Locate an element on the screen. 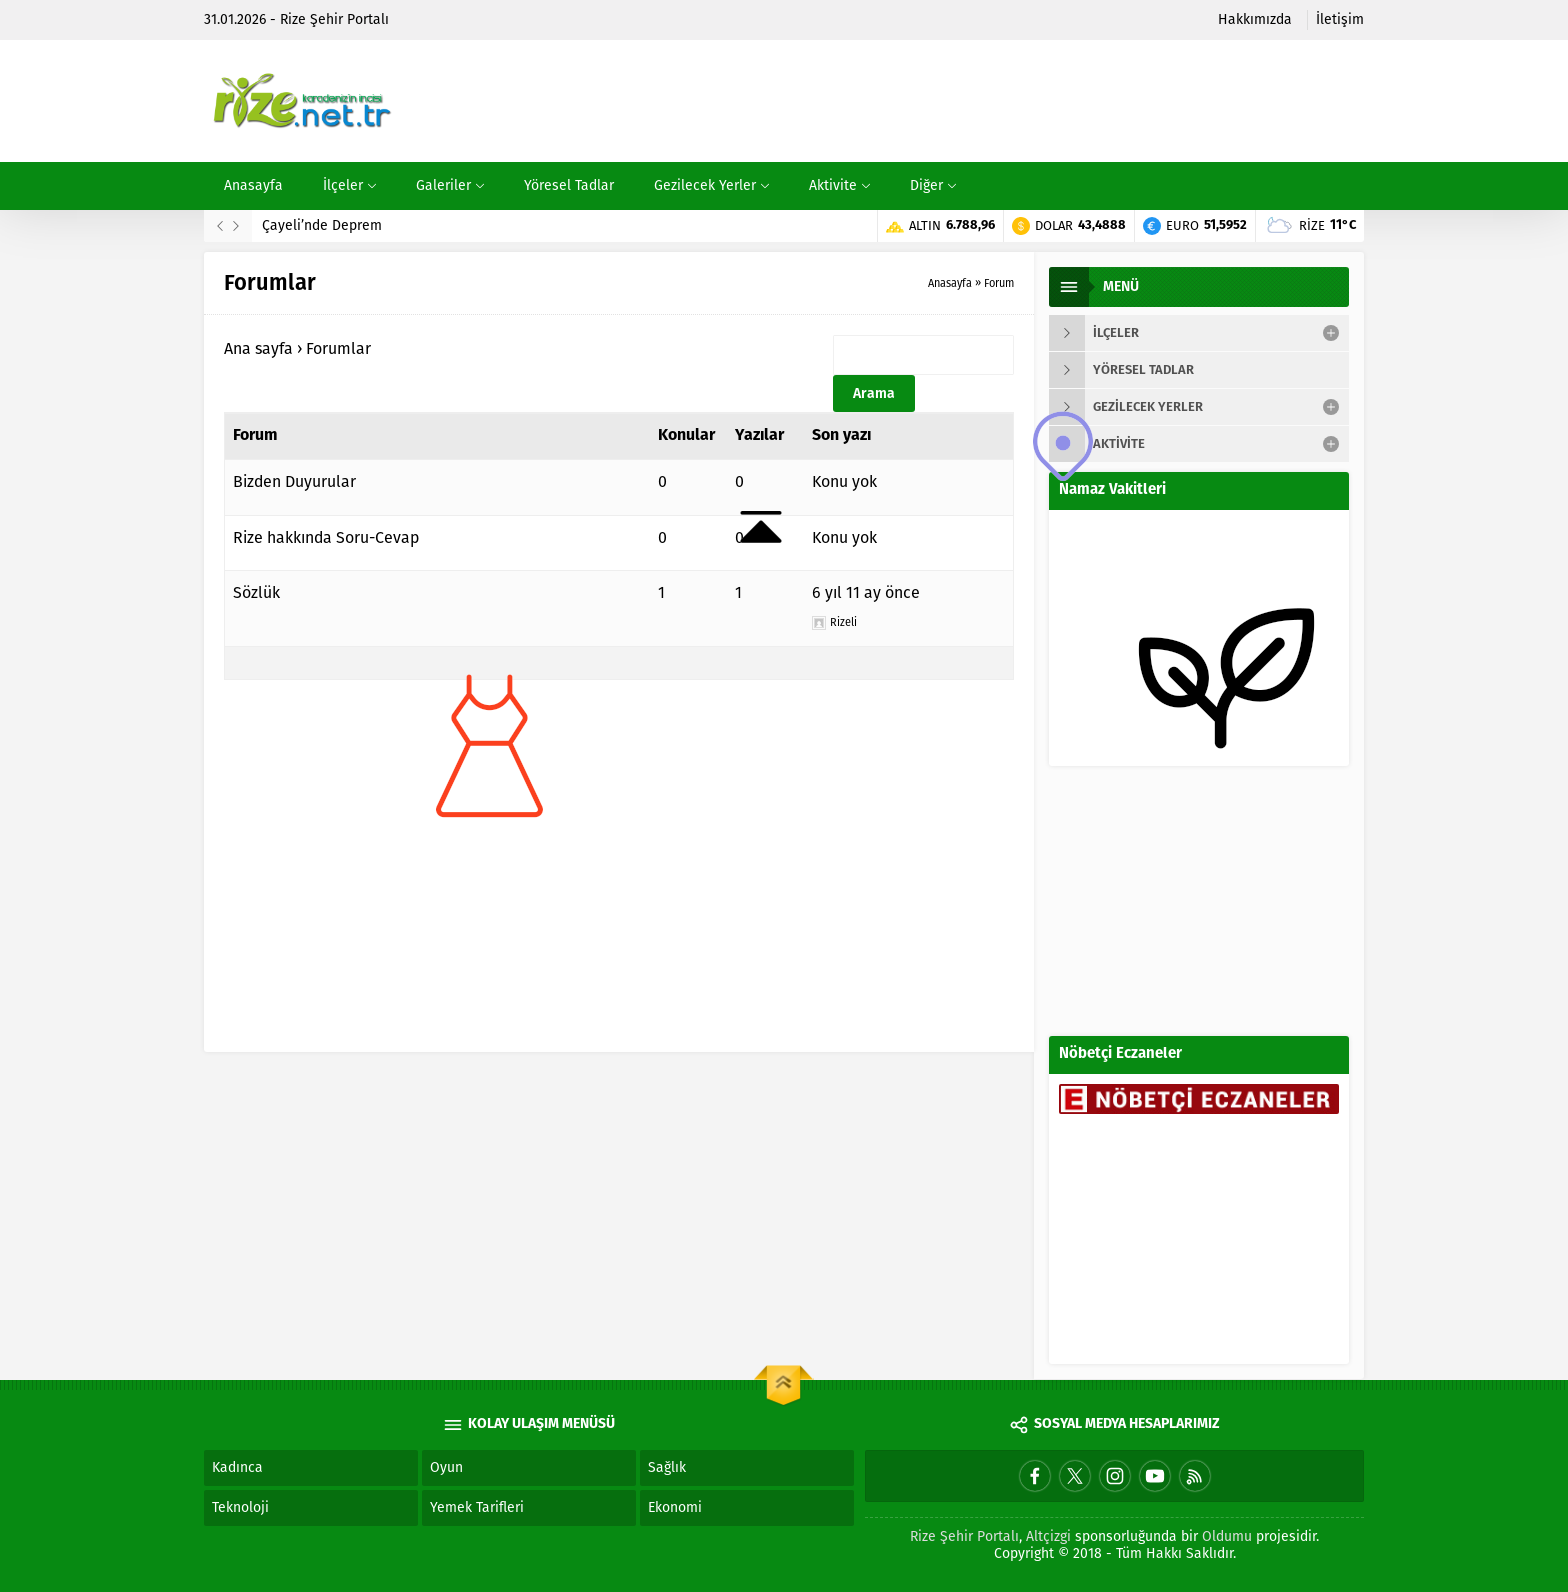 The width and height of the screenshot is (1568, 1592). view plant care or gardening features is located at coordinates (1226, 672).